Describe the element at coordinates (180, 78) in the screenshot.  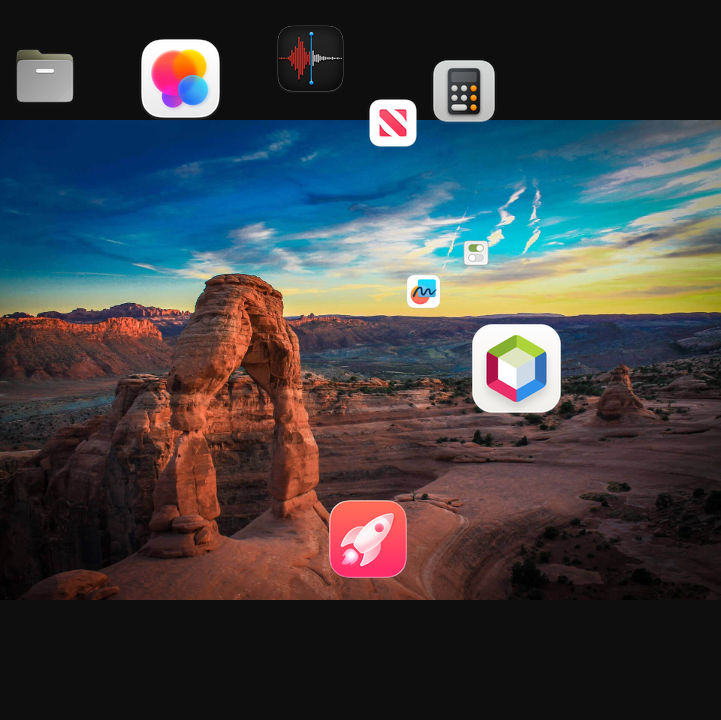
I see `open Game Center app` at that location.